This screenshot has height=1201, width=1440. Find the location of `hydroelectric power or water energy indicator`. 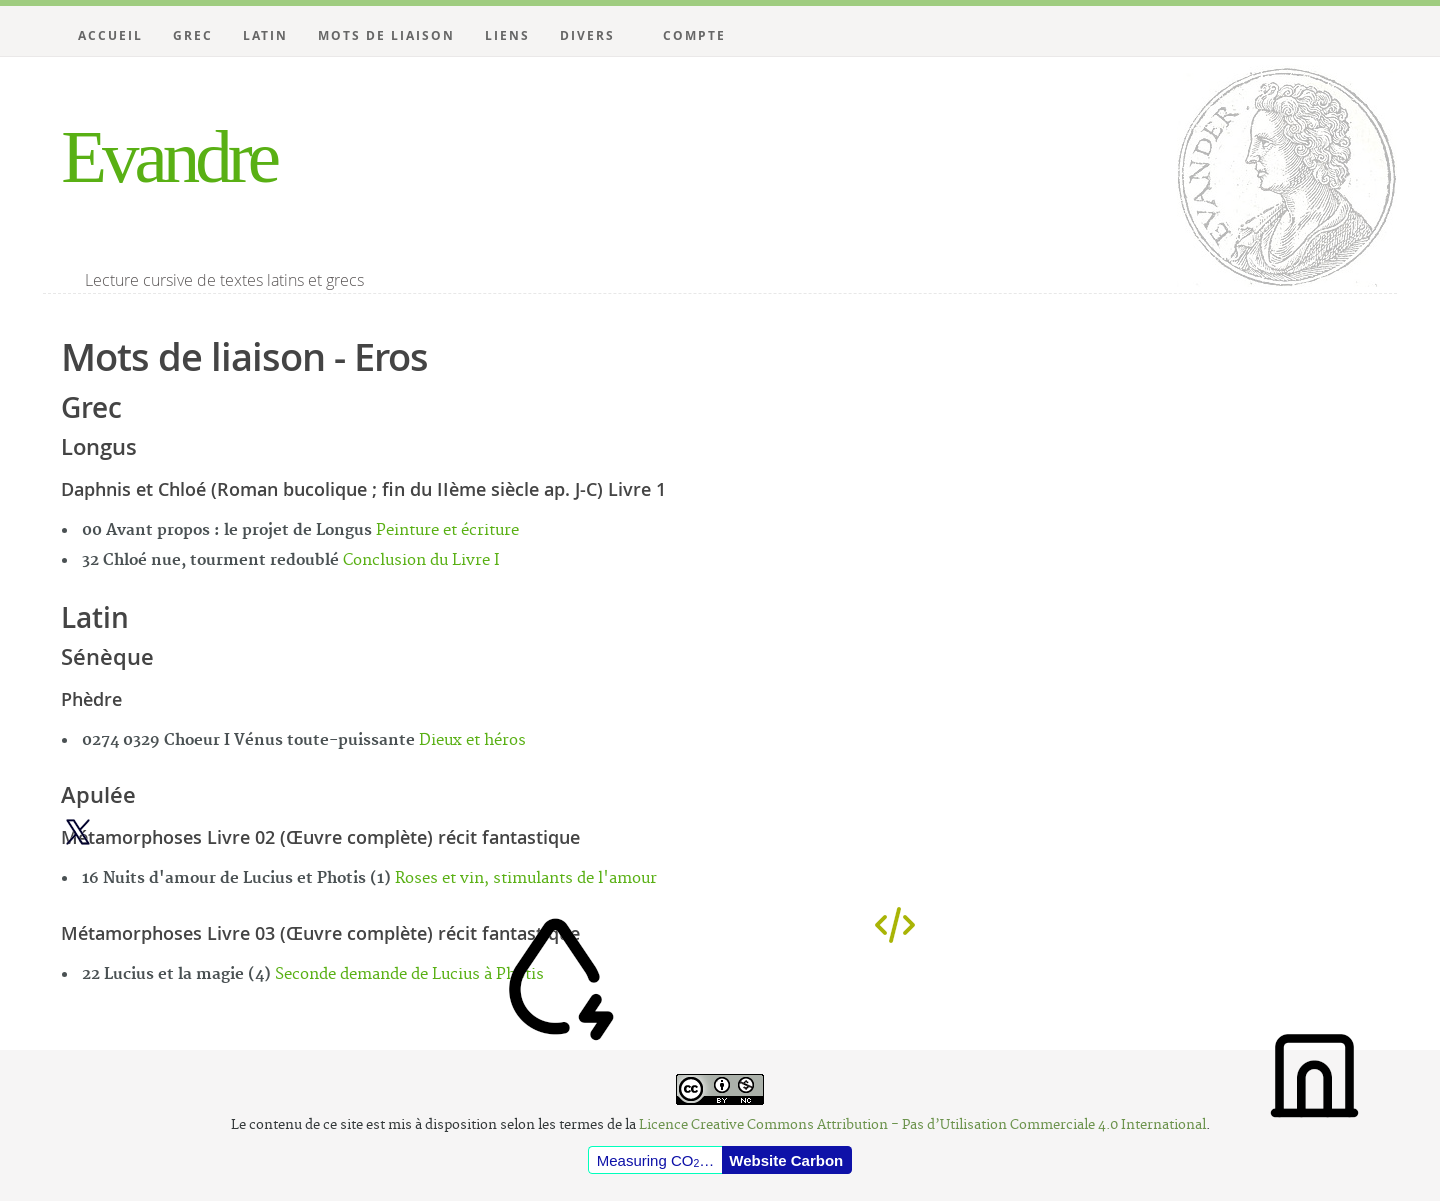

hydroelectric power or water energy indicator is located at coordinates (555, 976).